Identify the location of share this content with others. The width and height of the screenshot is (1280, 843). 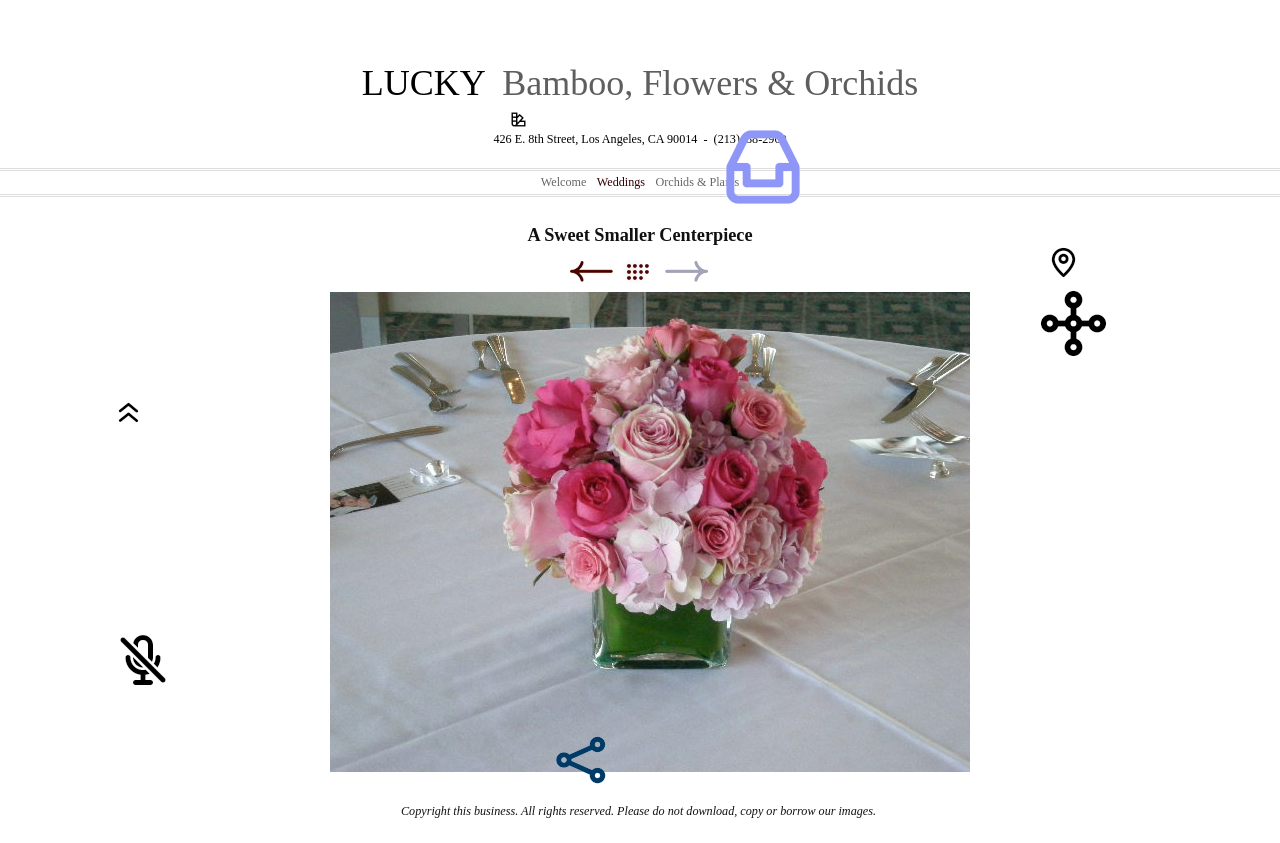
(582, 760).